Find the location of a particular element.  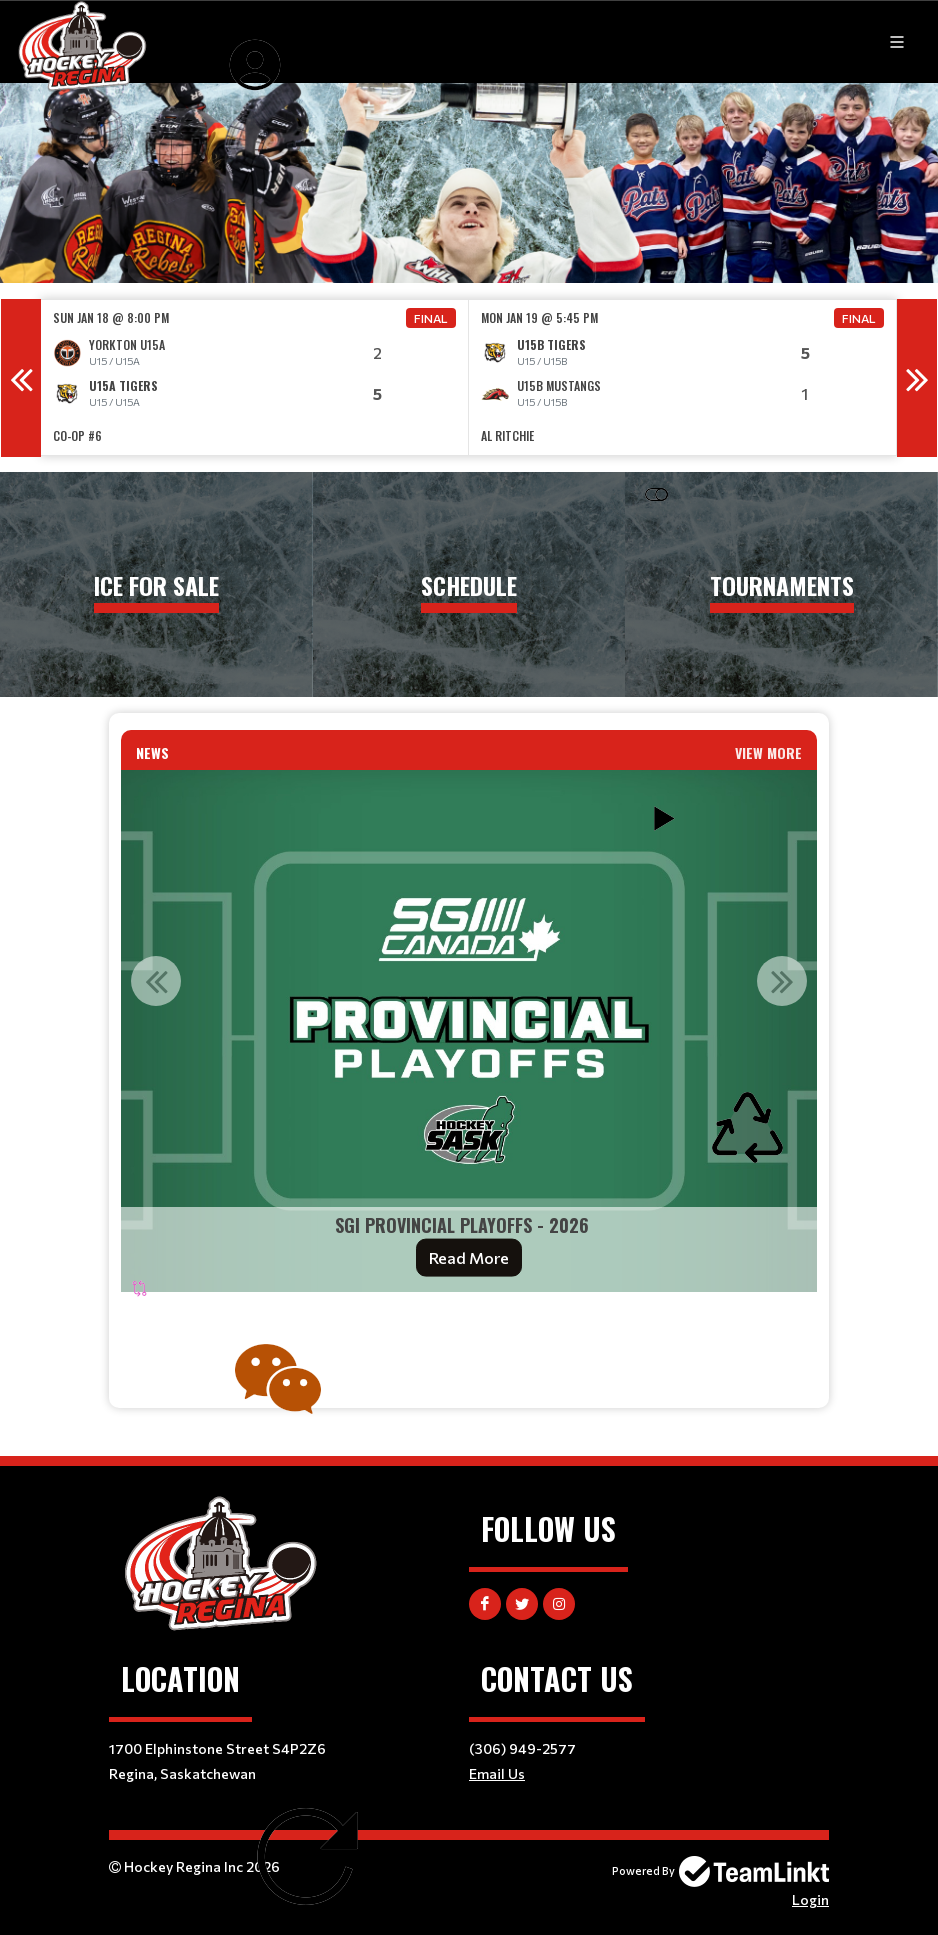

start playing media is located at coordinates (664, 818).